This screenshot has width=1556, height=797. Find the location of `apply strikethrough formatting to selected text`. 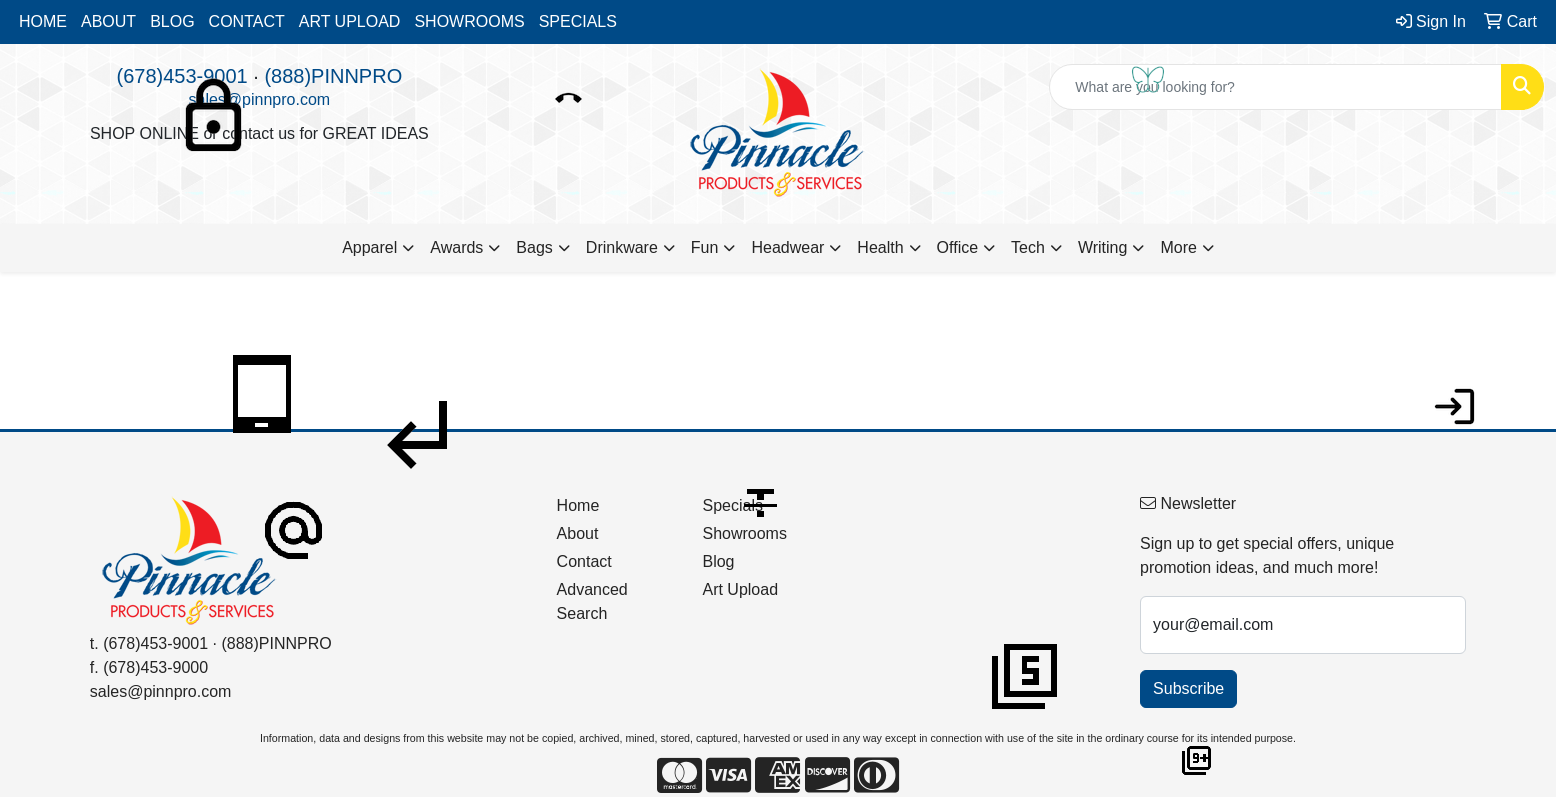

apply strikethrough formatting to selected text is located at coordinates (760, 503).